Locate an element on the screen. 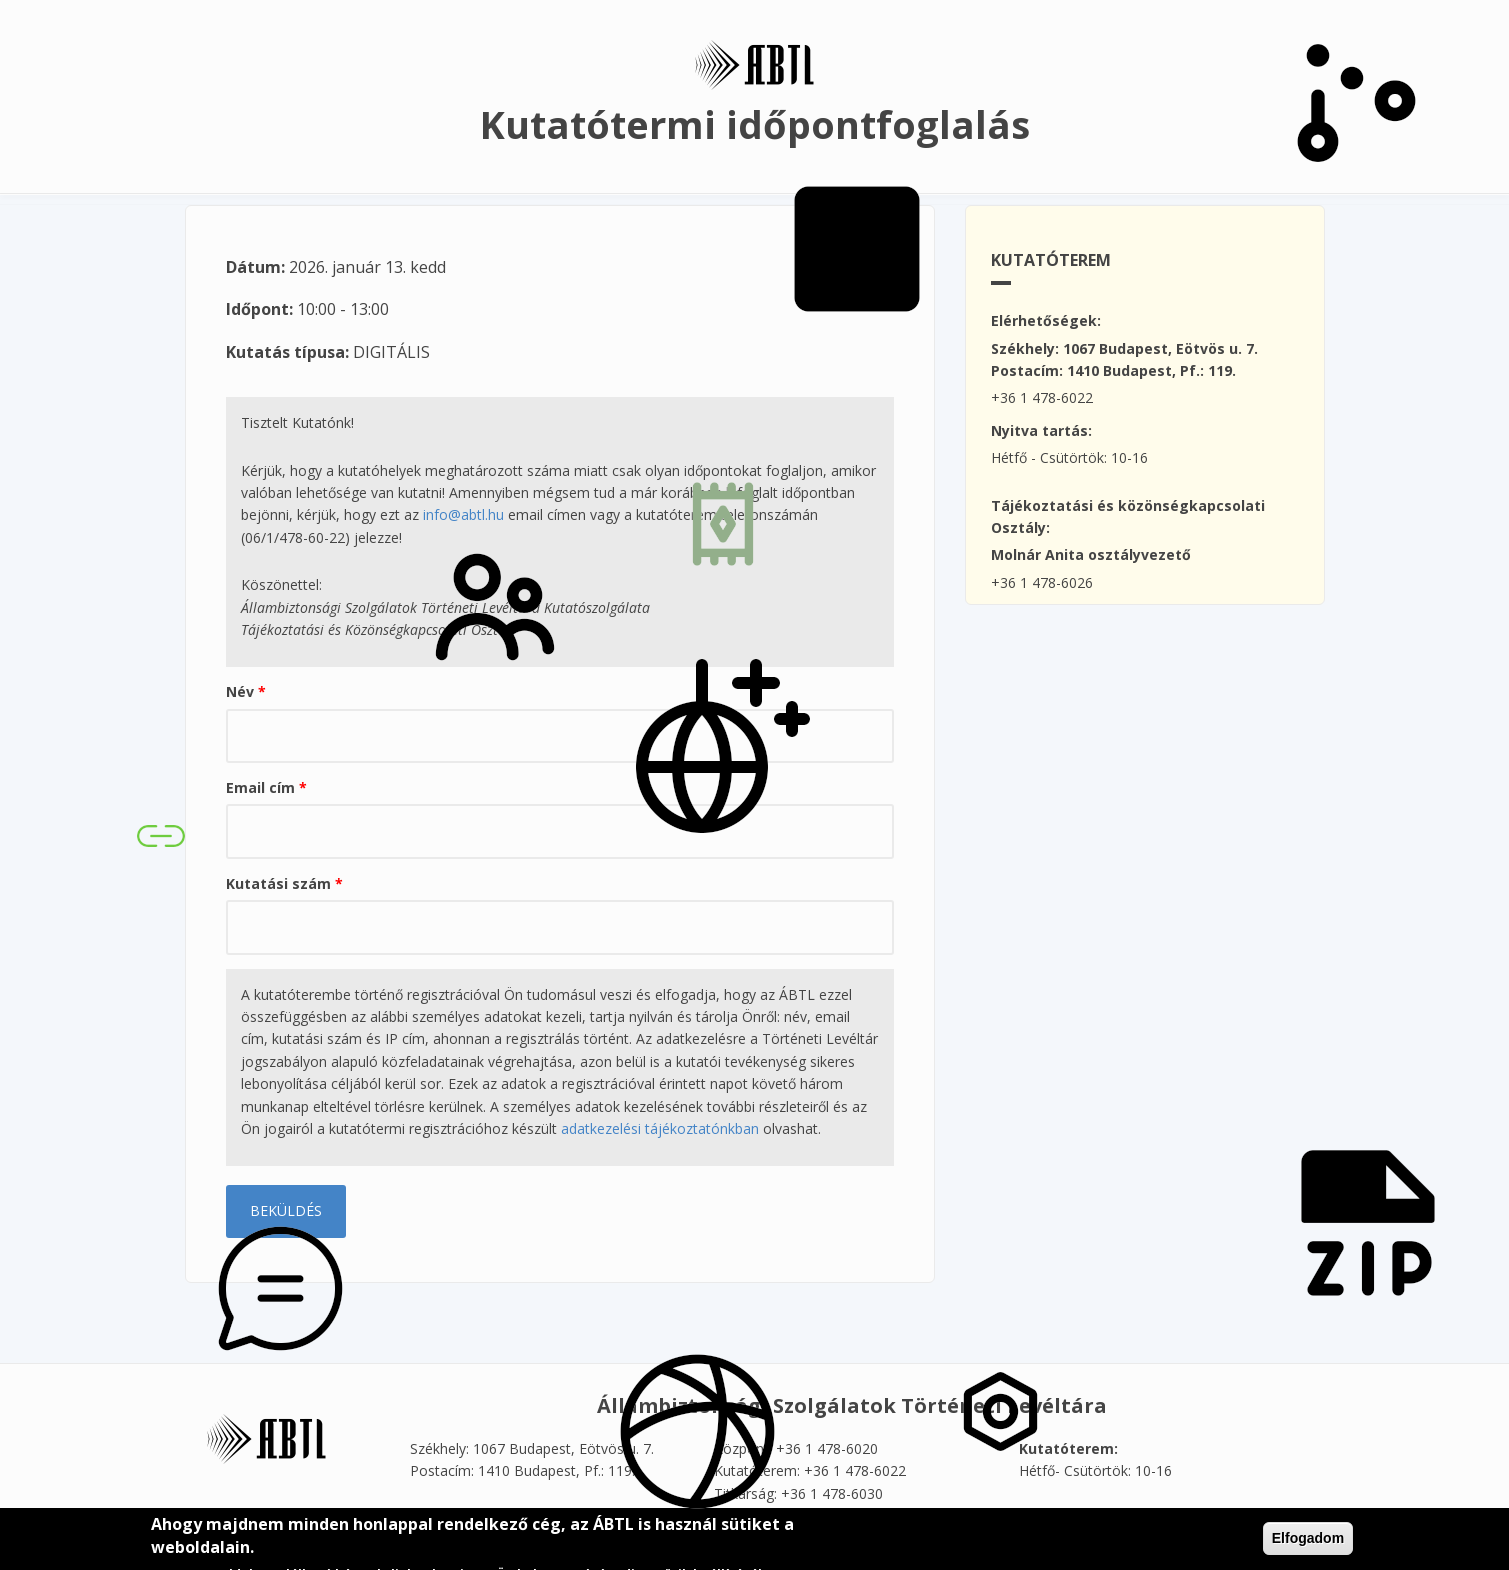 The width and height of the screenshot is (1509, 1570). stop media playback is located at coordinates (857, 249).